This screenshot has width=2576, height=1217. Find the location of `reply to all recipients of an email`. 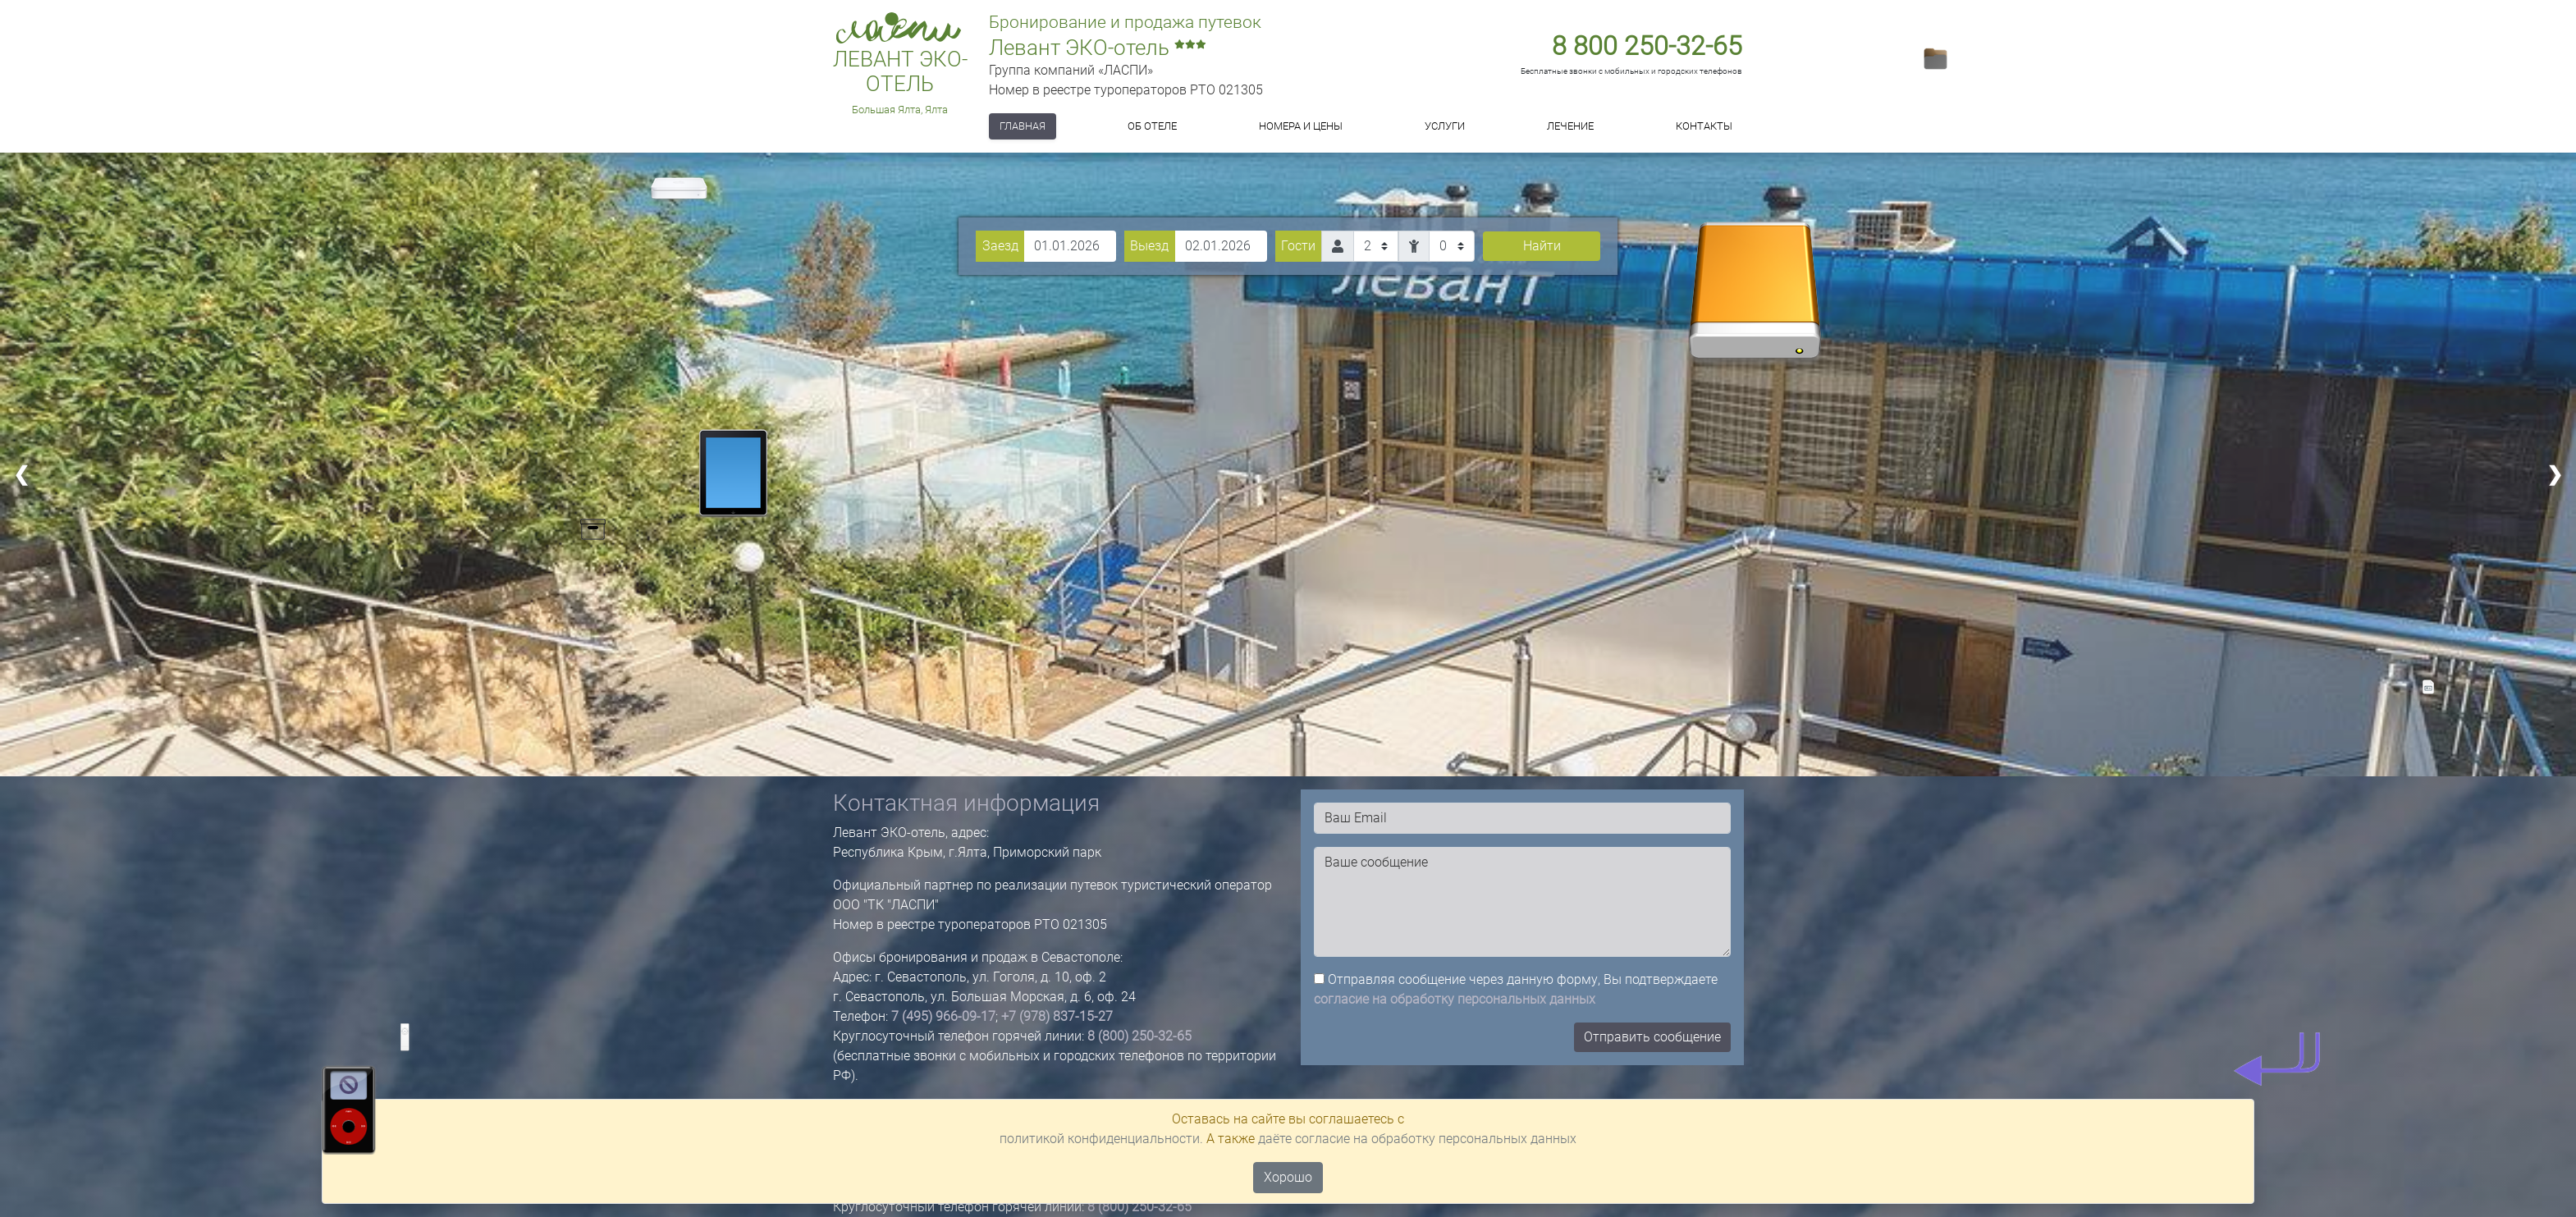

reply to all recipients of an email is located at coordinates (2276, 1059).